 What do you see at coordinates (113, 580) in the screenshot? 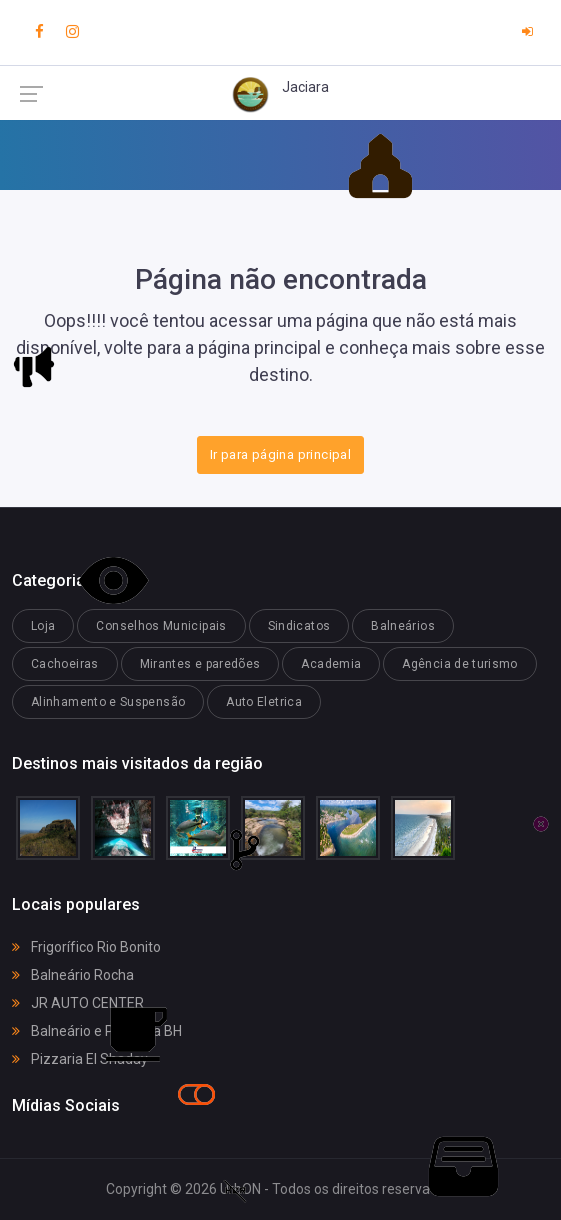
I see `view or preview content` at bounding box center [113, 580].